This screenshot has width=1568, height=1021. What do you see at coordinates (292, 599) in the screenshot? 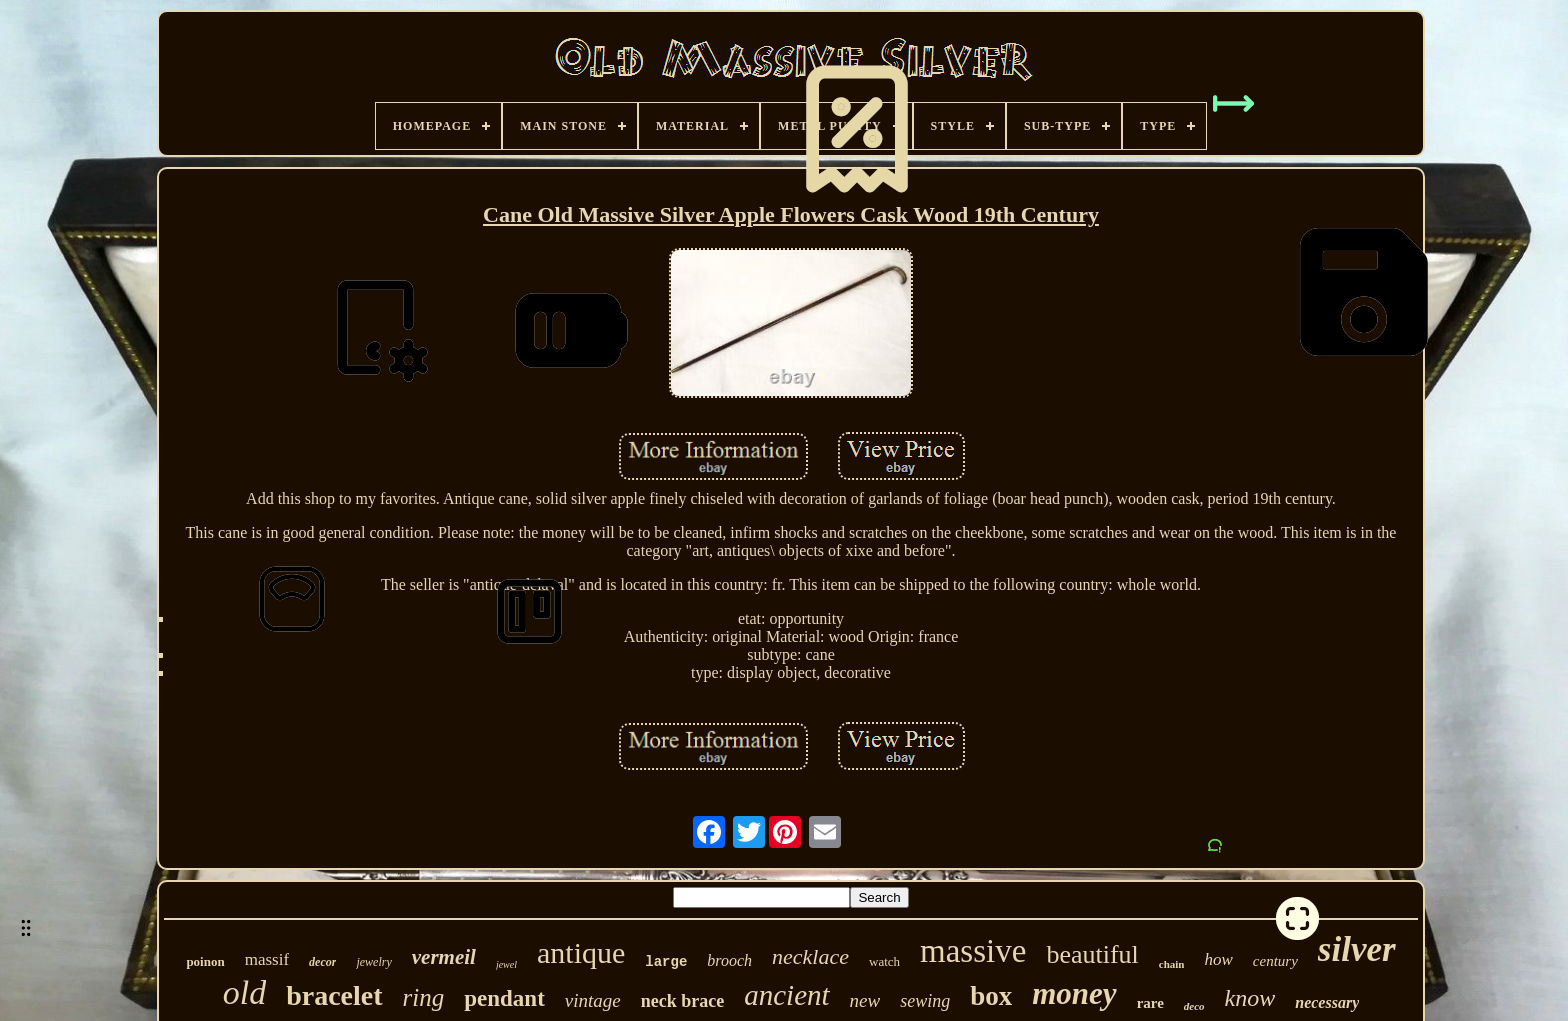
I see `view weight or measurement data` at bounding box center [292, 599].